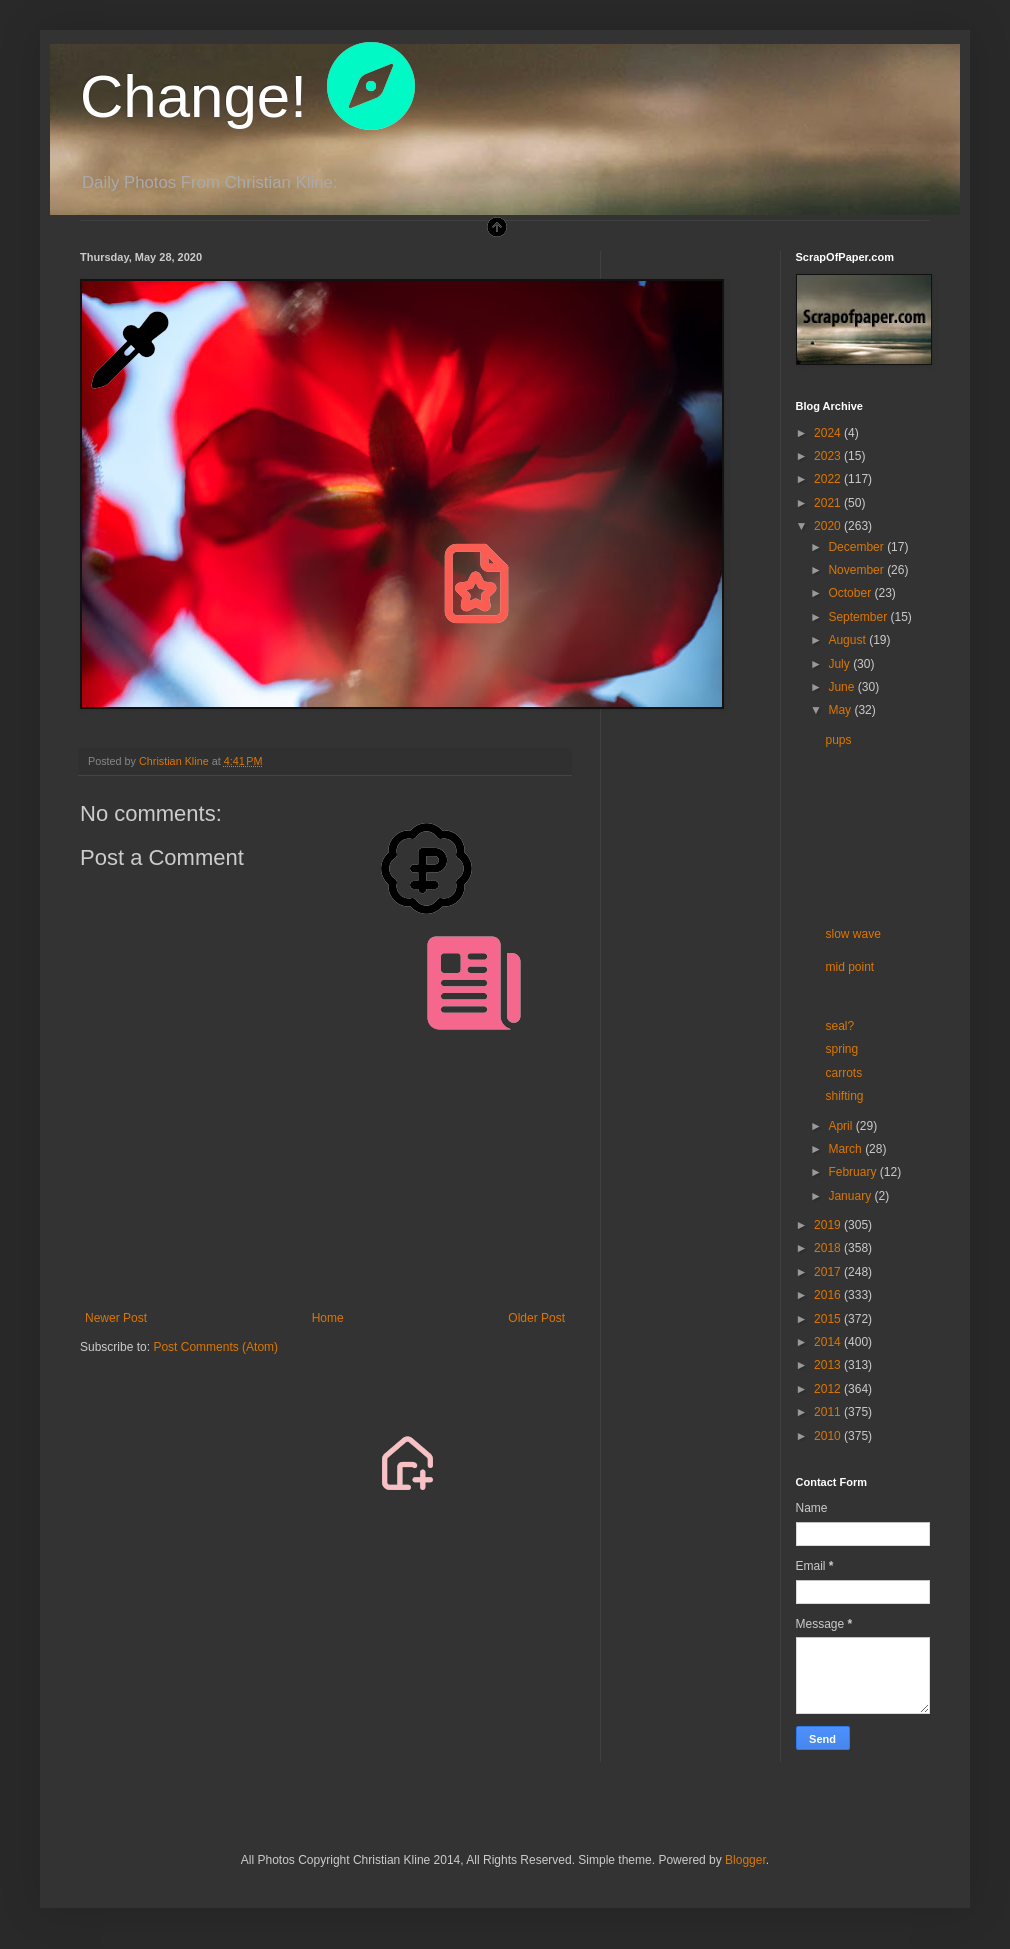 The height and width of the screenshot is (1949, 1010). What do you see at coordinates (407, 1464) in the screenshot?
I see `add a new home or property` at bounding box center [407, 1464].